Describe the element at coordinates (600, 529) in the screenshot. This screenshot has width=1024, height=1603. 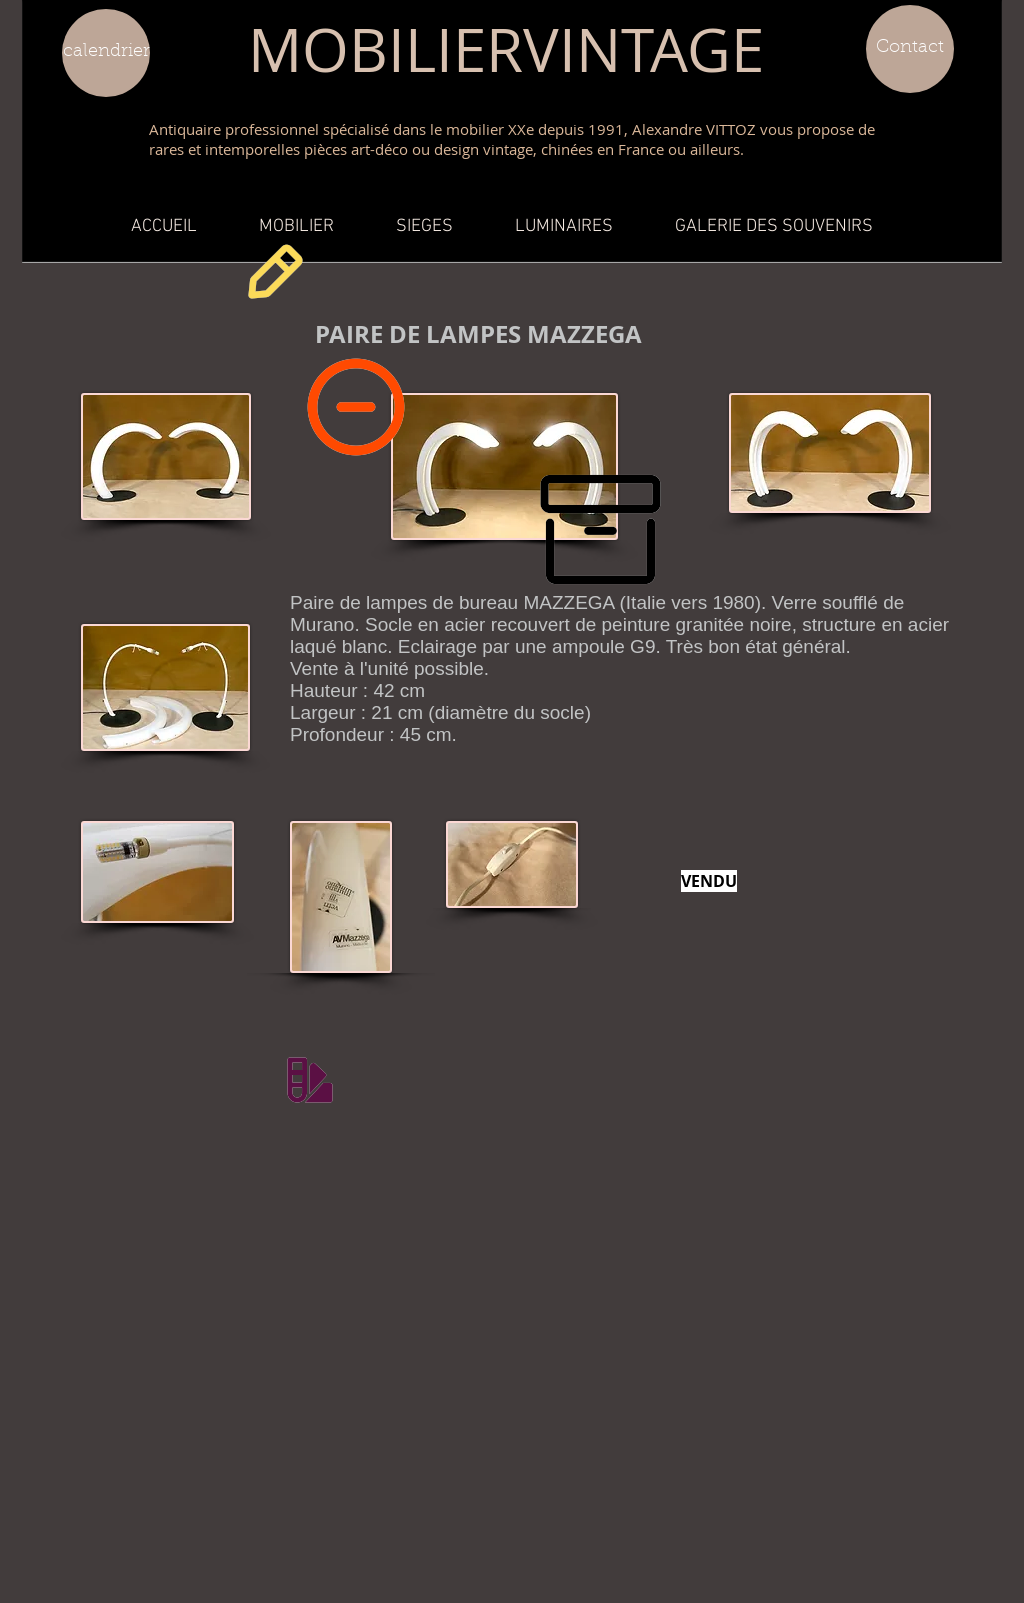
I see `archive this item` at that location.